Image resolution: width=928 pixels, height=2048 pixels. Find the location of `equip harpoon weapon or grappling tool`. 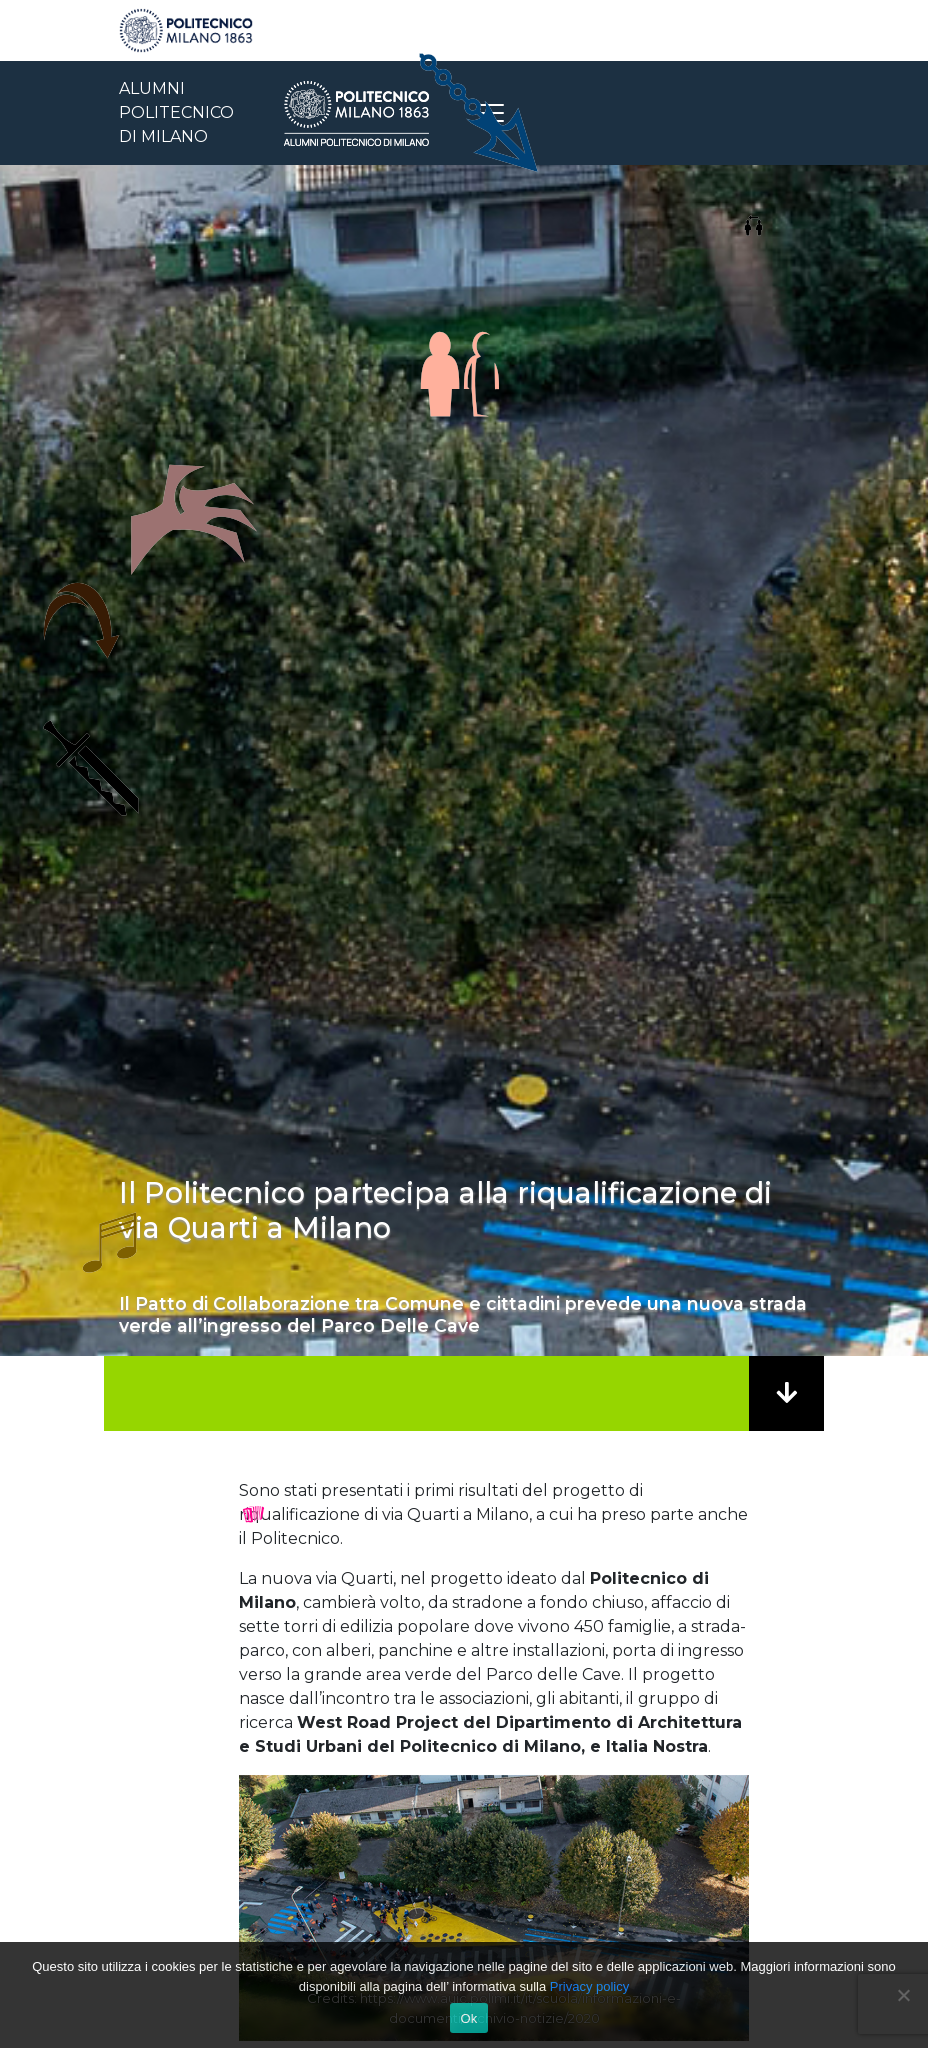

equip harpoon weapon or grappling tool is located at coordinates (478, 112).